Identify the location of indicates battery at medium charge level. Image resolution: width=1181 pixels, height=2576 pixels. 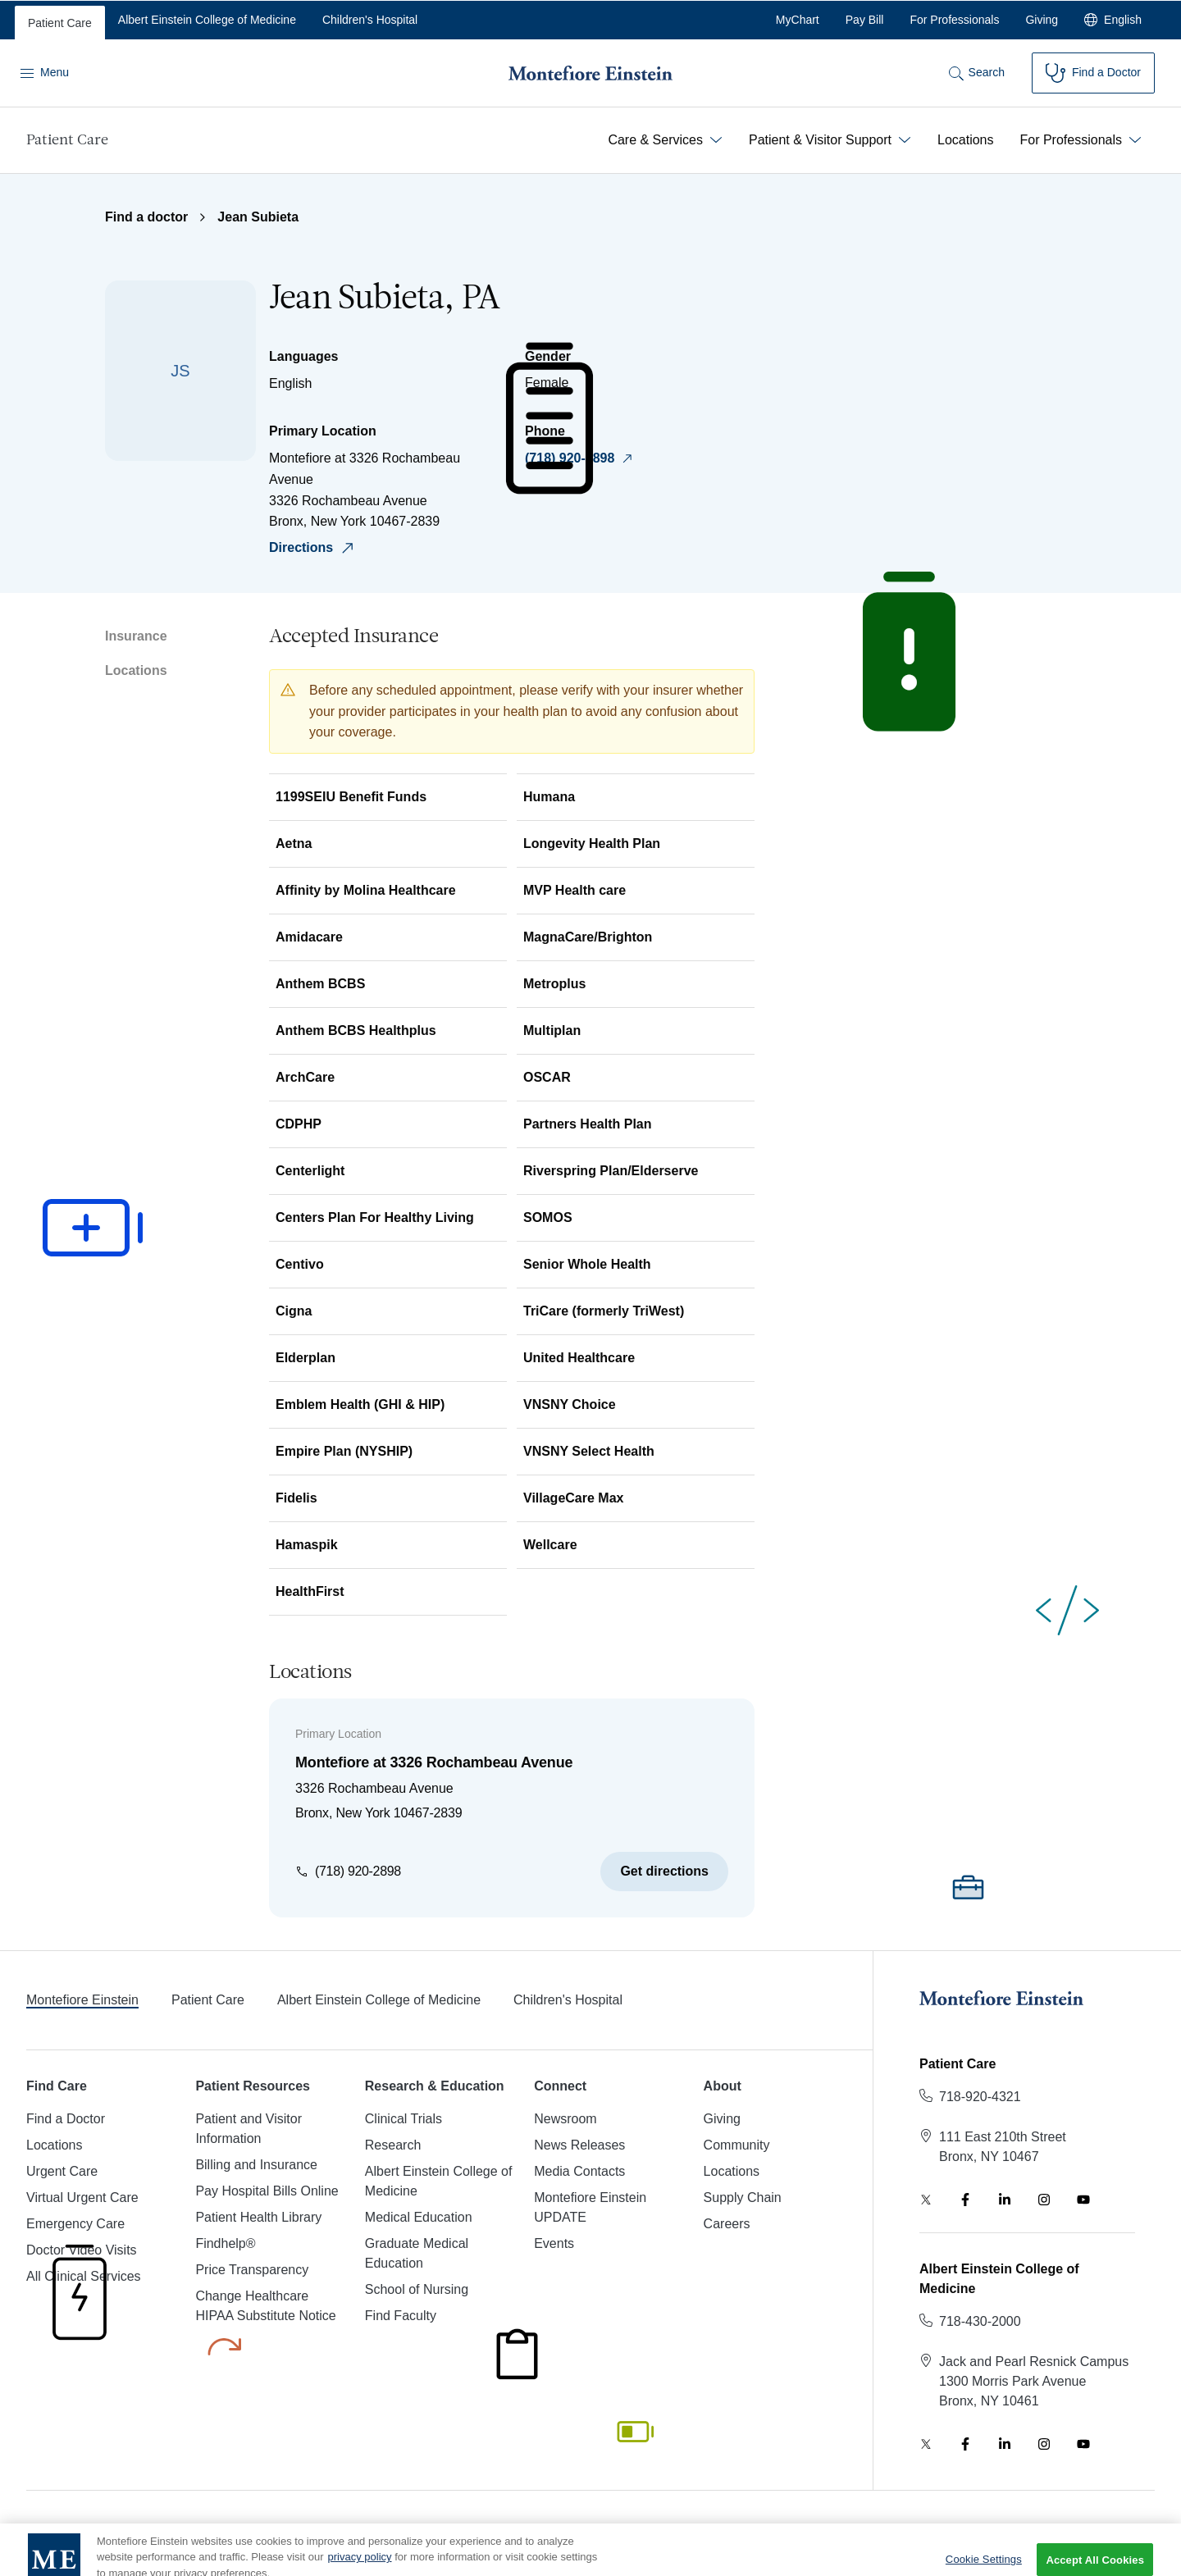
(635, 2432).